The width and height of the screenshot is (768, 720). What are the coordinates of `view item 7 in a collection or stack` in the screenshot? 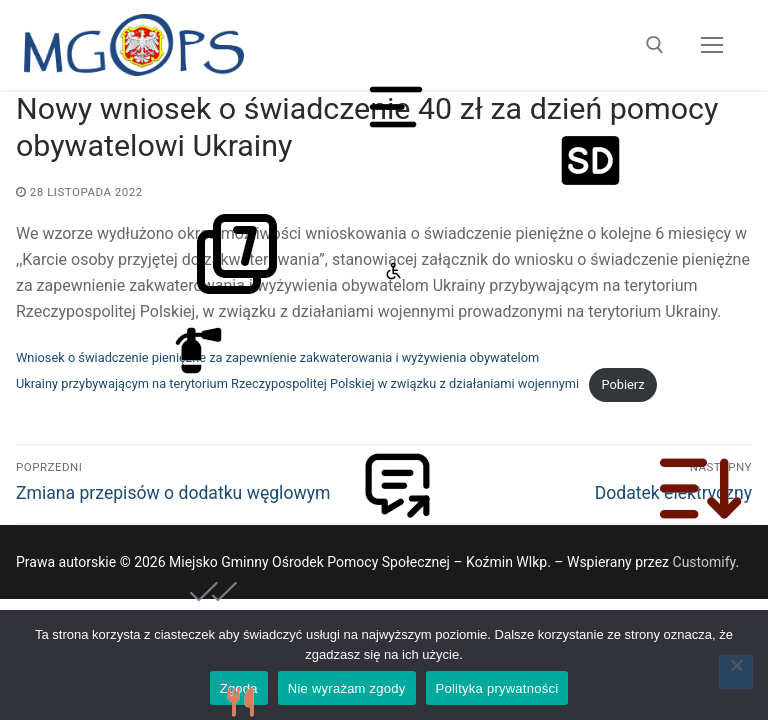 It's located at (237, 254).